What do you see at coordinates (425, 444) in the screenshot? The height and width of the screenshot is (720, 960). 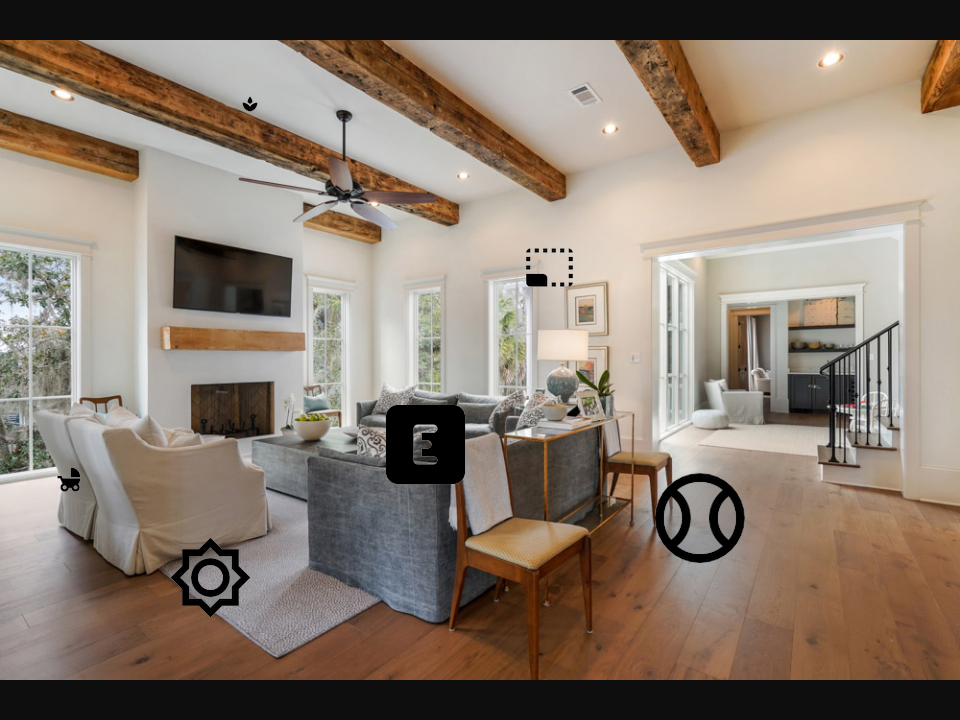 I see `indicates an "E" rating or classification` at bounding box center [425, 444].